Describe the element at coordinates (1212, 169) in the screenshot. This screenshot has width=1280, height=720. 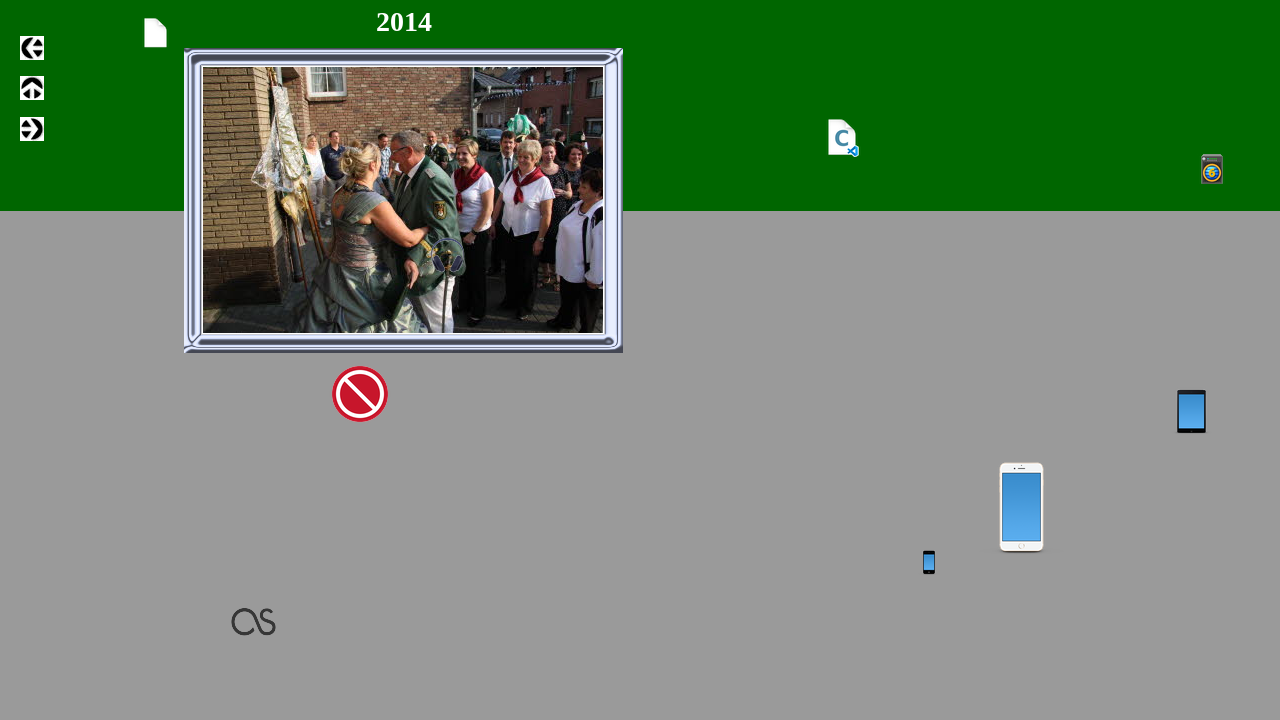
I see `access RAID 6 storage configuration` at that location.